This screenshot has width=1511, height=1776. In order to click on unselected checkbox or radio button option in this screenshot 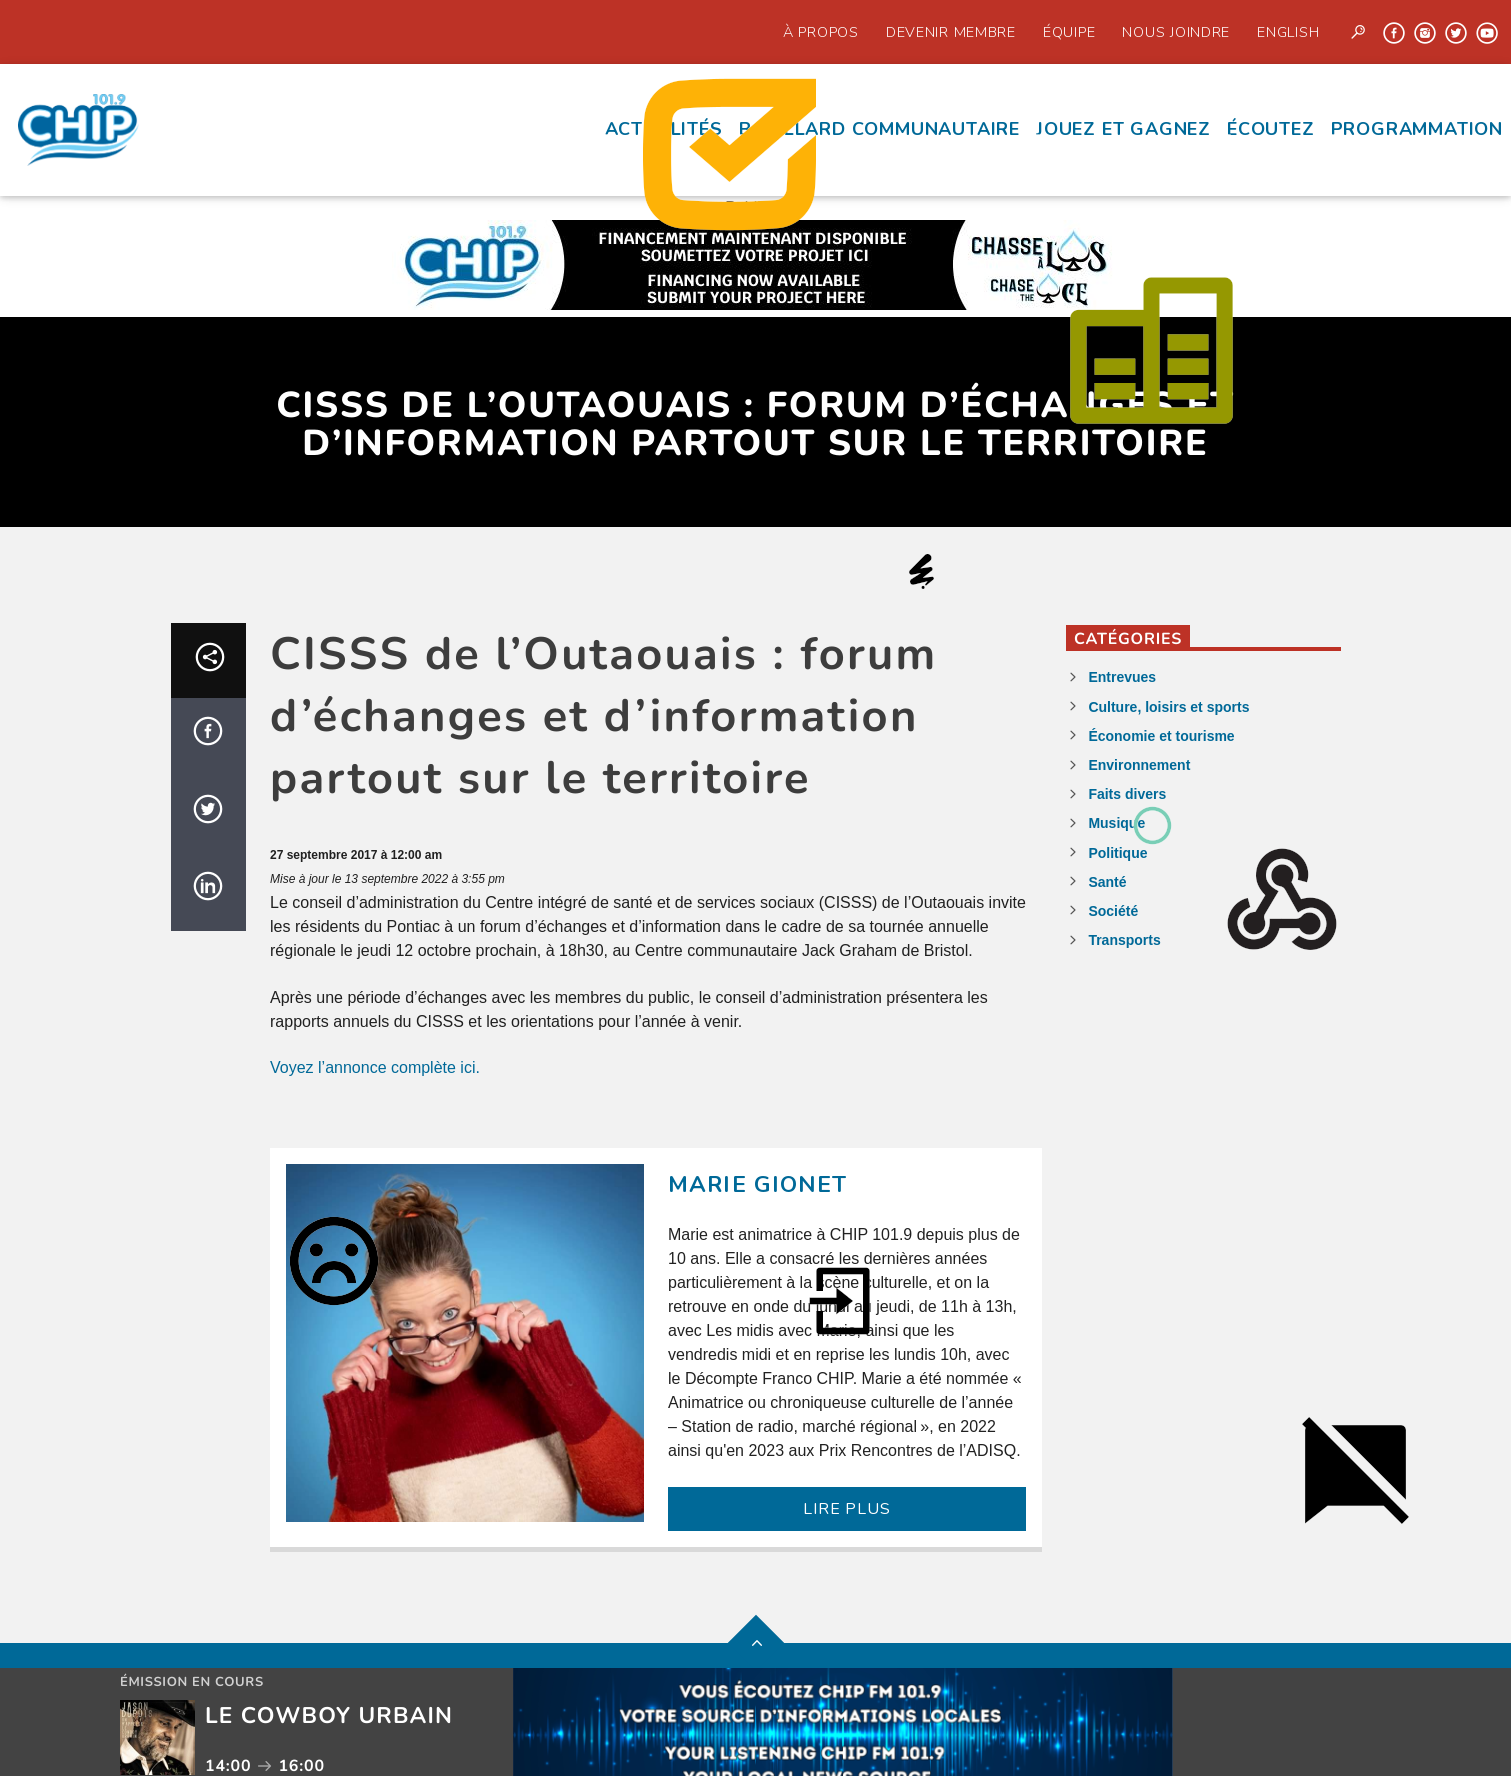, I will do `click(1152, 825)`.